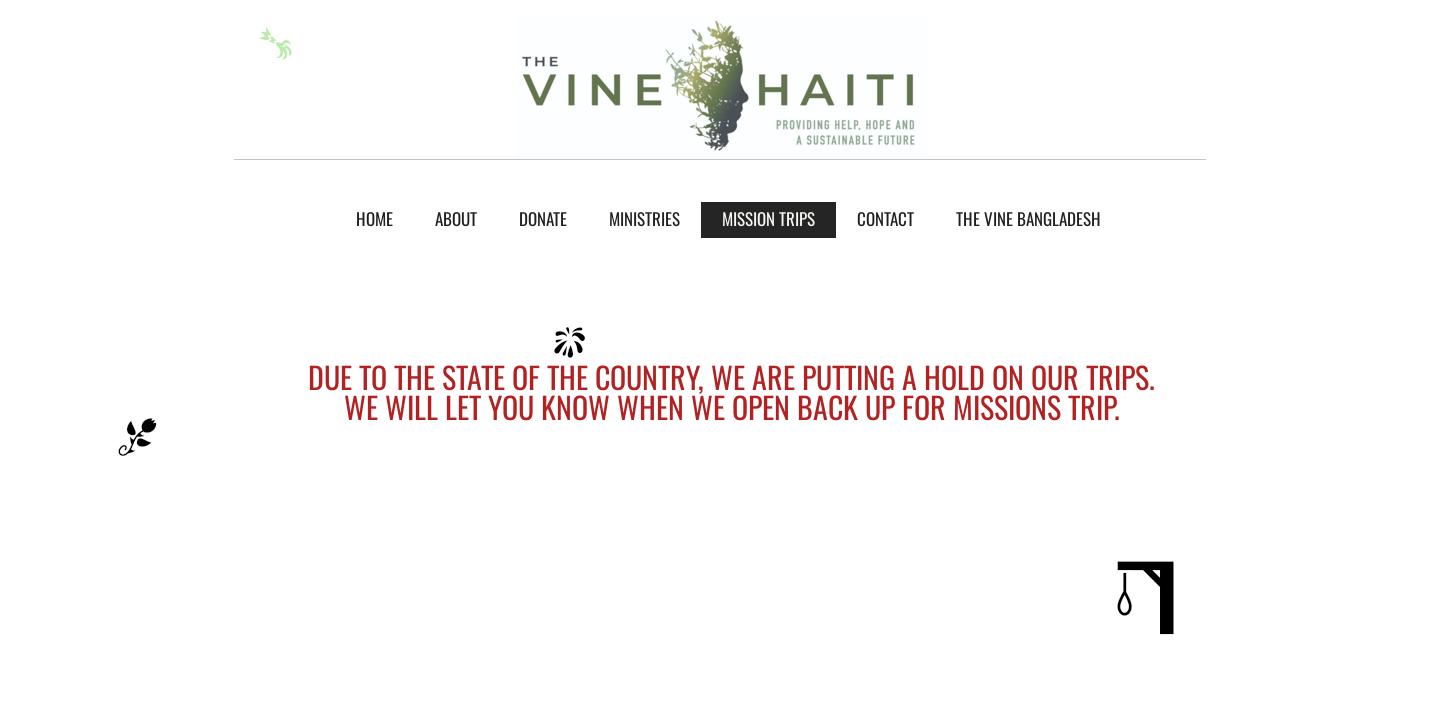 The height and width of the screenshot is (720, 1440). Describe the element at coordinates (569, 342) in the screenshot. I see `indicates a splash effect or liquid spill in gameplay` at that location.